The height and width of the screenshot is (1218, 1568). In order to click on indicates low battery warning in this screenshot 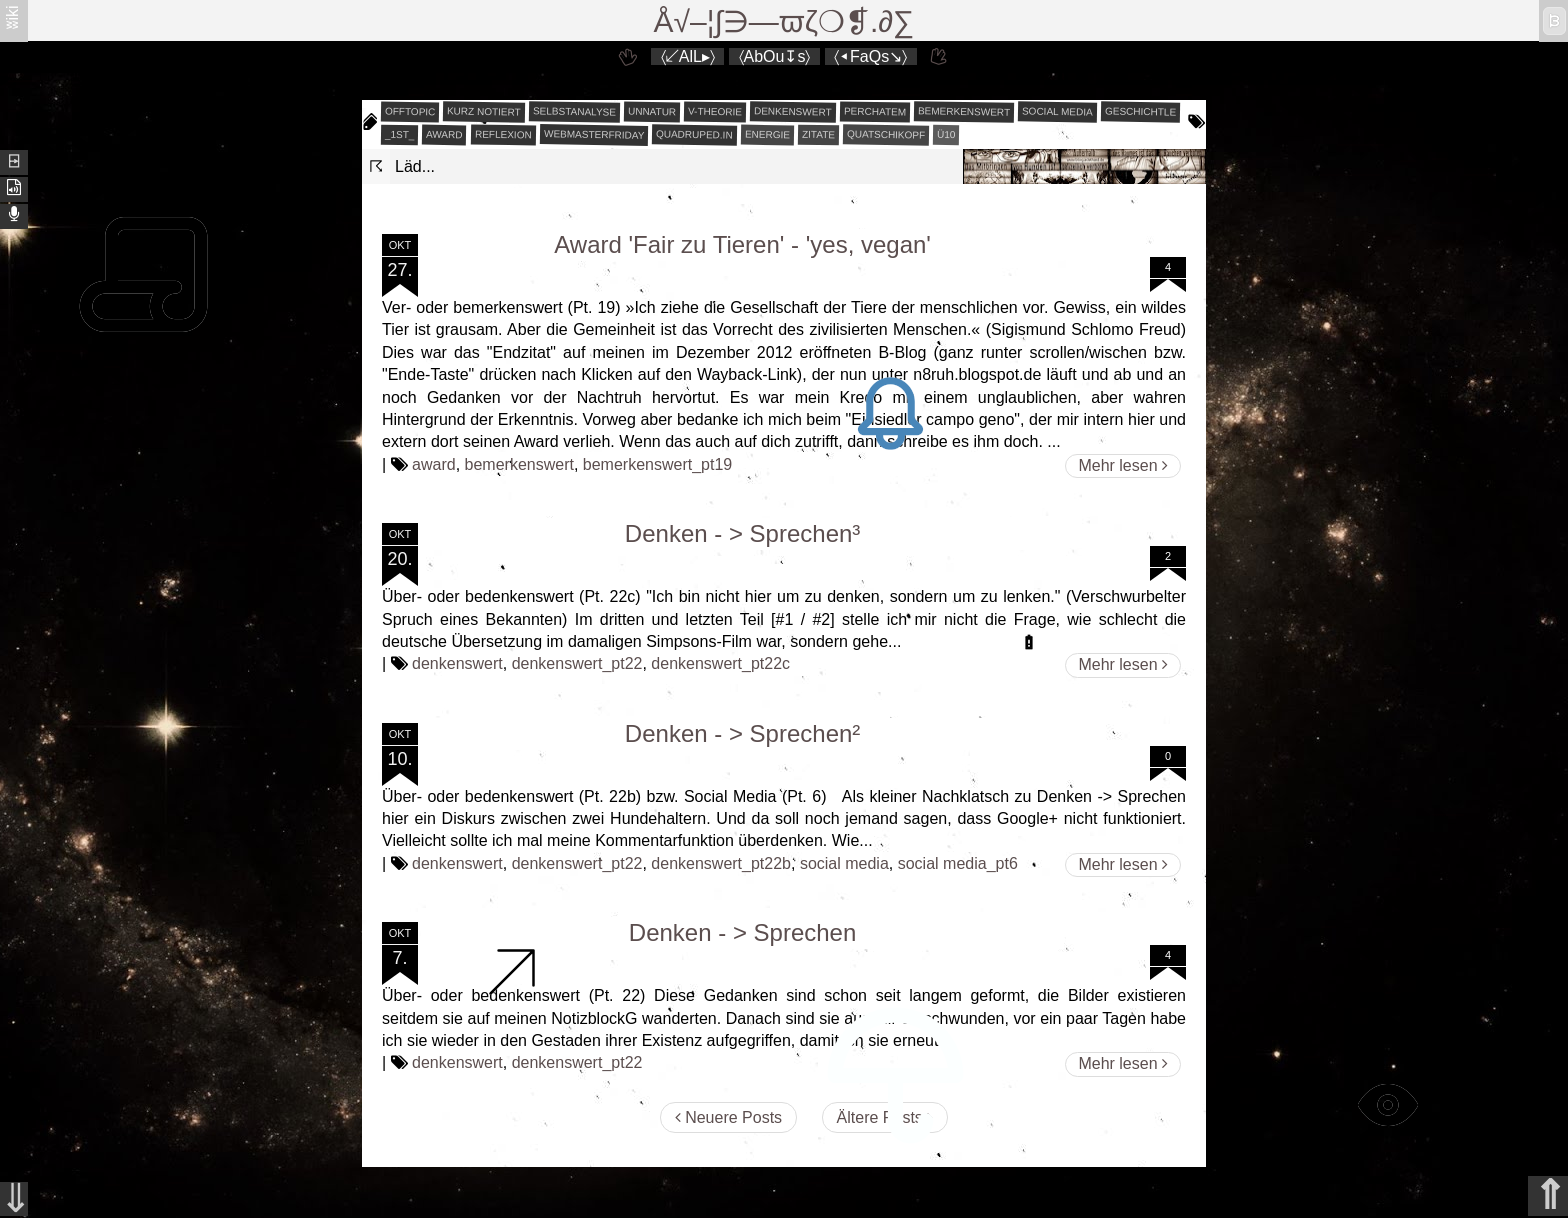, I will do `click(1029, 642)`.